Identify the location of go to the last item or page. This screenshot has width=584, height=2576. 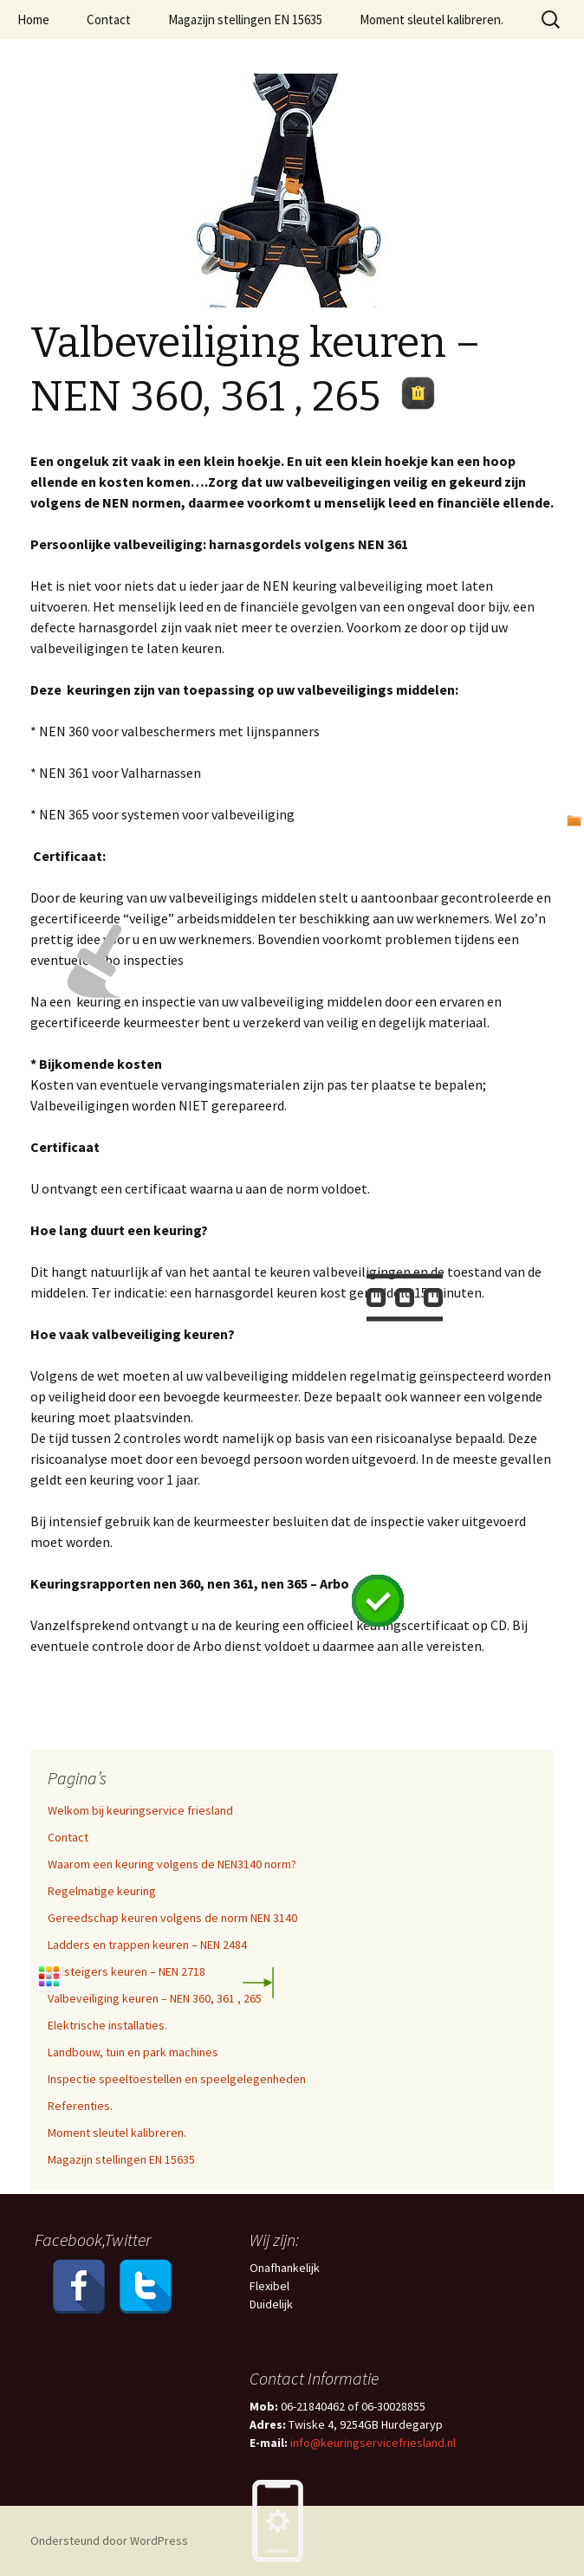
(258, 1983).